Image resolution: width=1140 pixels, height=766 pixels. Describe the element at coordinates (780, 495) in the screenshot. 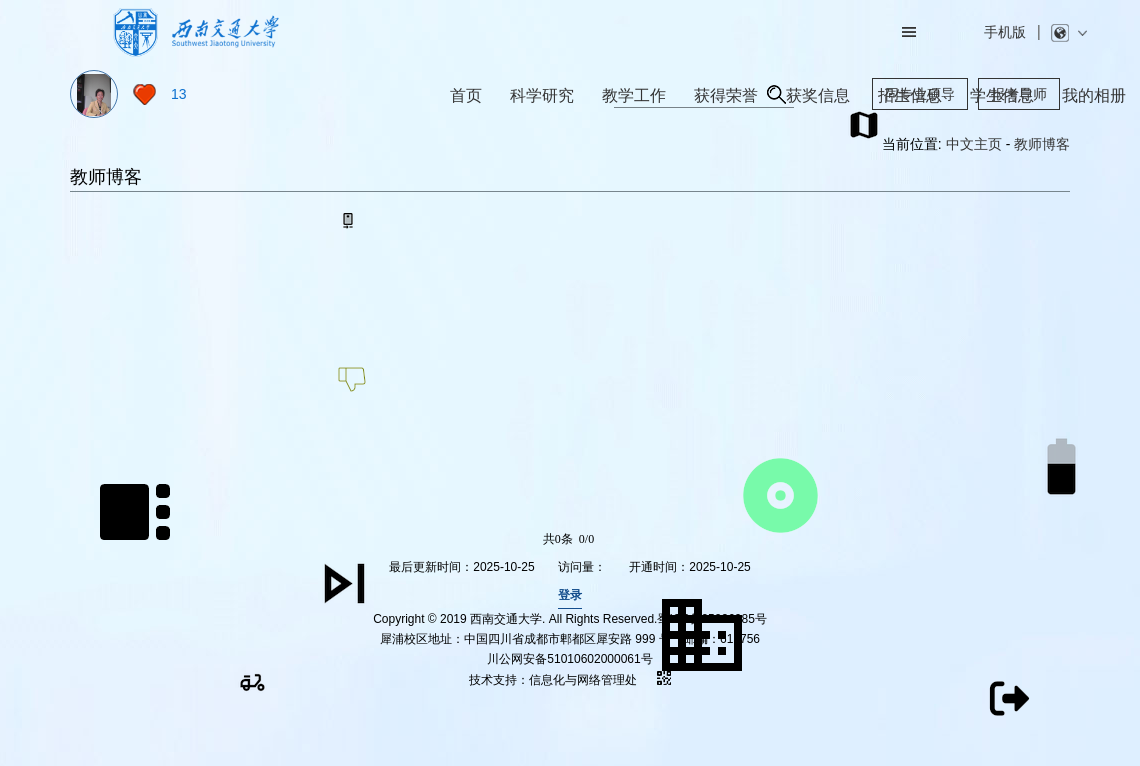

I see `play or access music library` at that location.